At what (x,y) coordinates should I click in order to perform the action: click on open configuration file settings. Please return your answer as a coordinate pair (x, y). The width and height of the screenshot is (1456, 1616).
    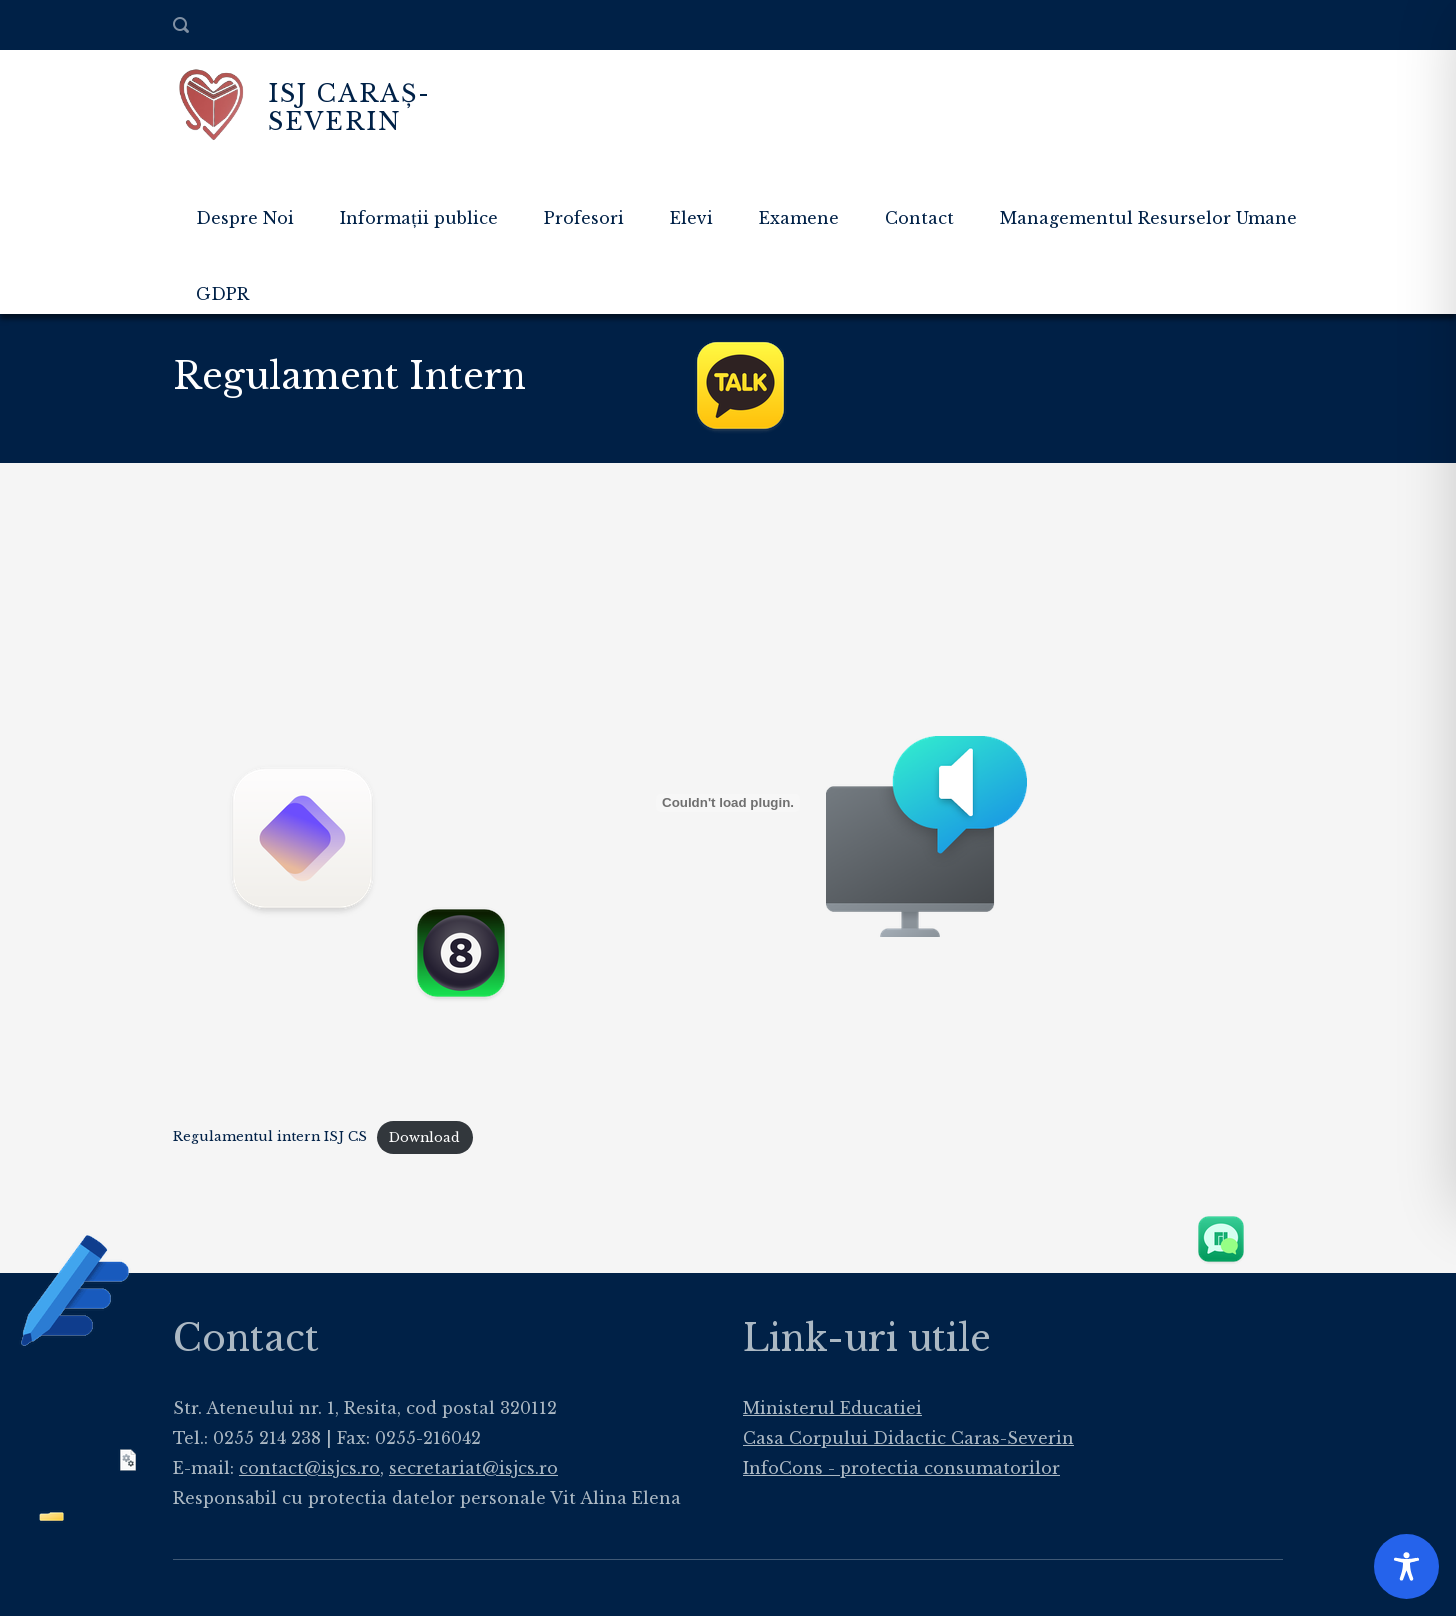
    Looking at the image, I should click on (128, 1460).